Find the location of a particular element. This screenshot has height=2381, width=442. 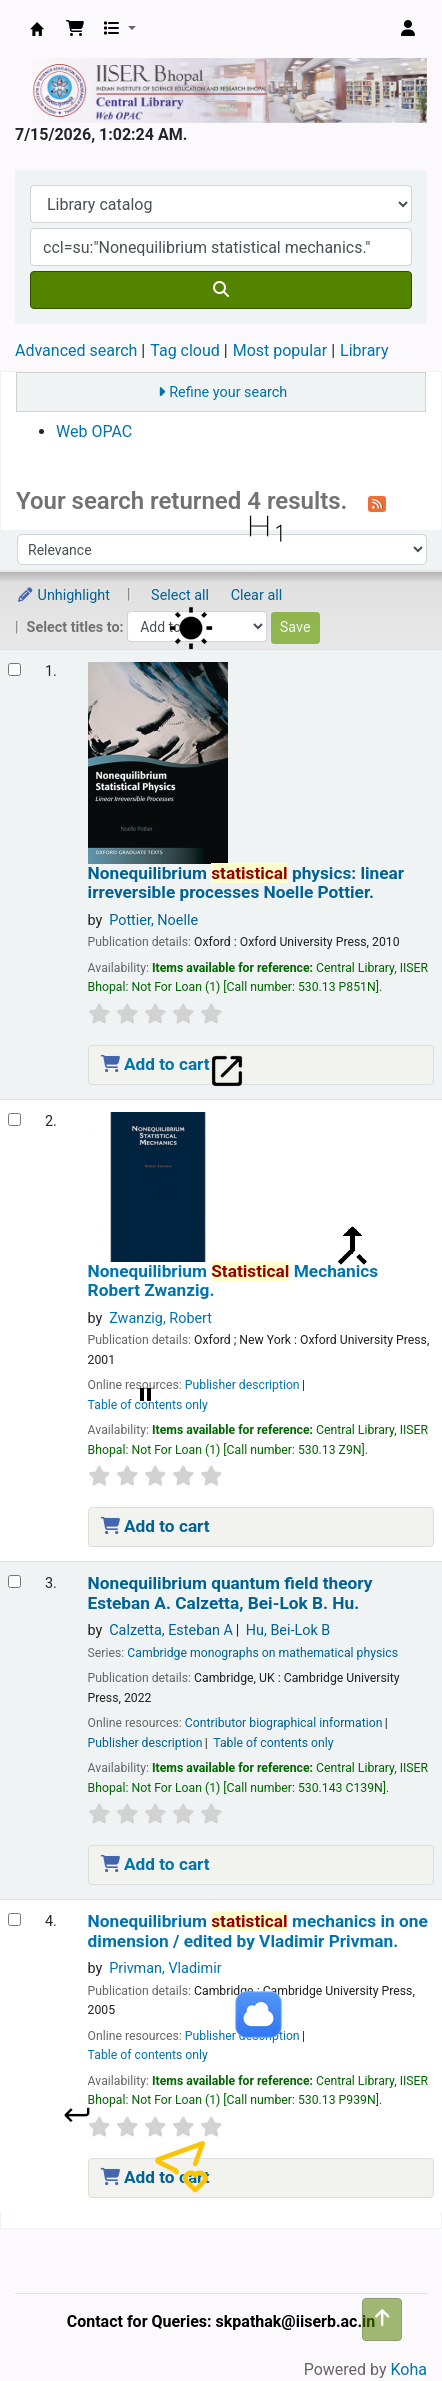

save location to favorites is located at coordinates (180, 2165).